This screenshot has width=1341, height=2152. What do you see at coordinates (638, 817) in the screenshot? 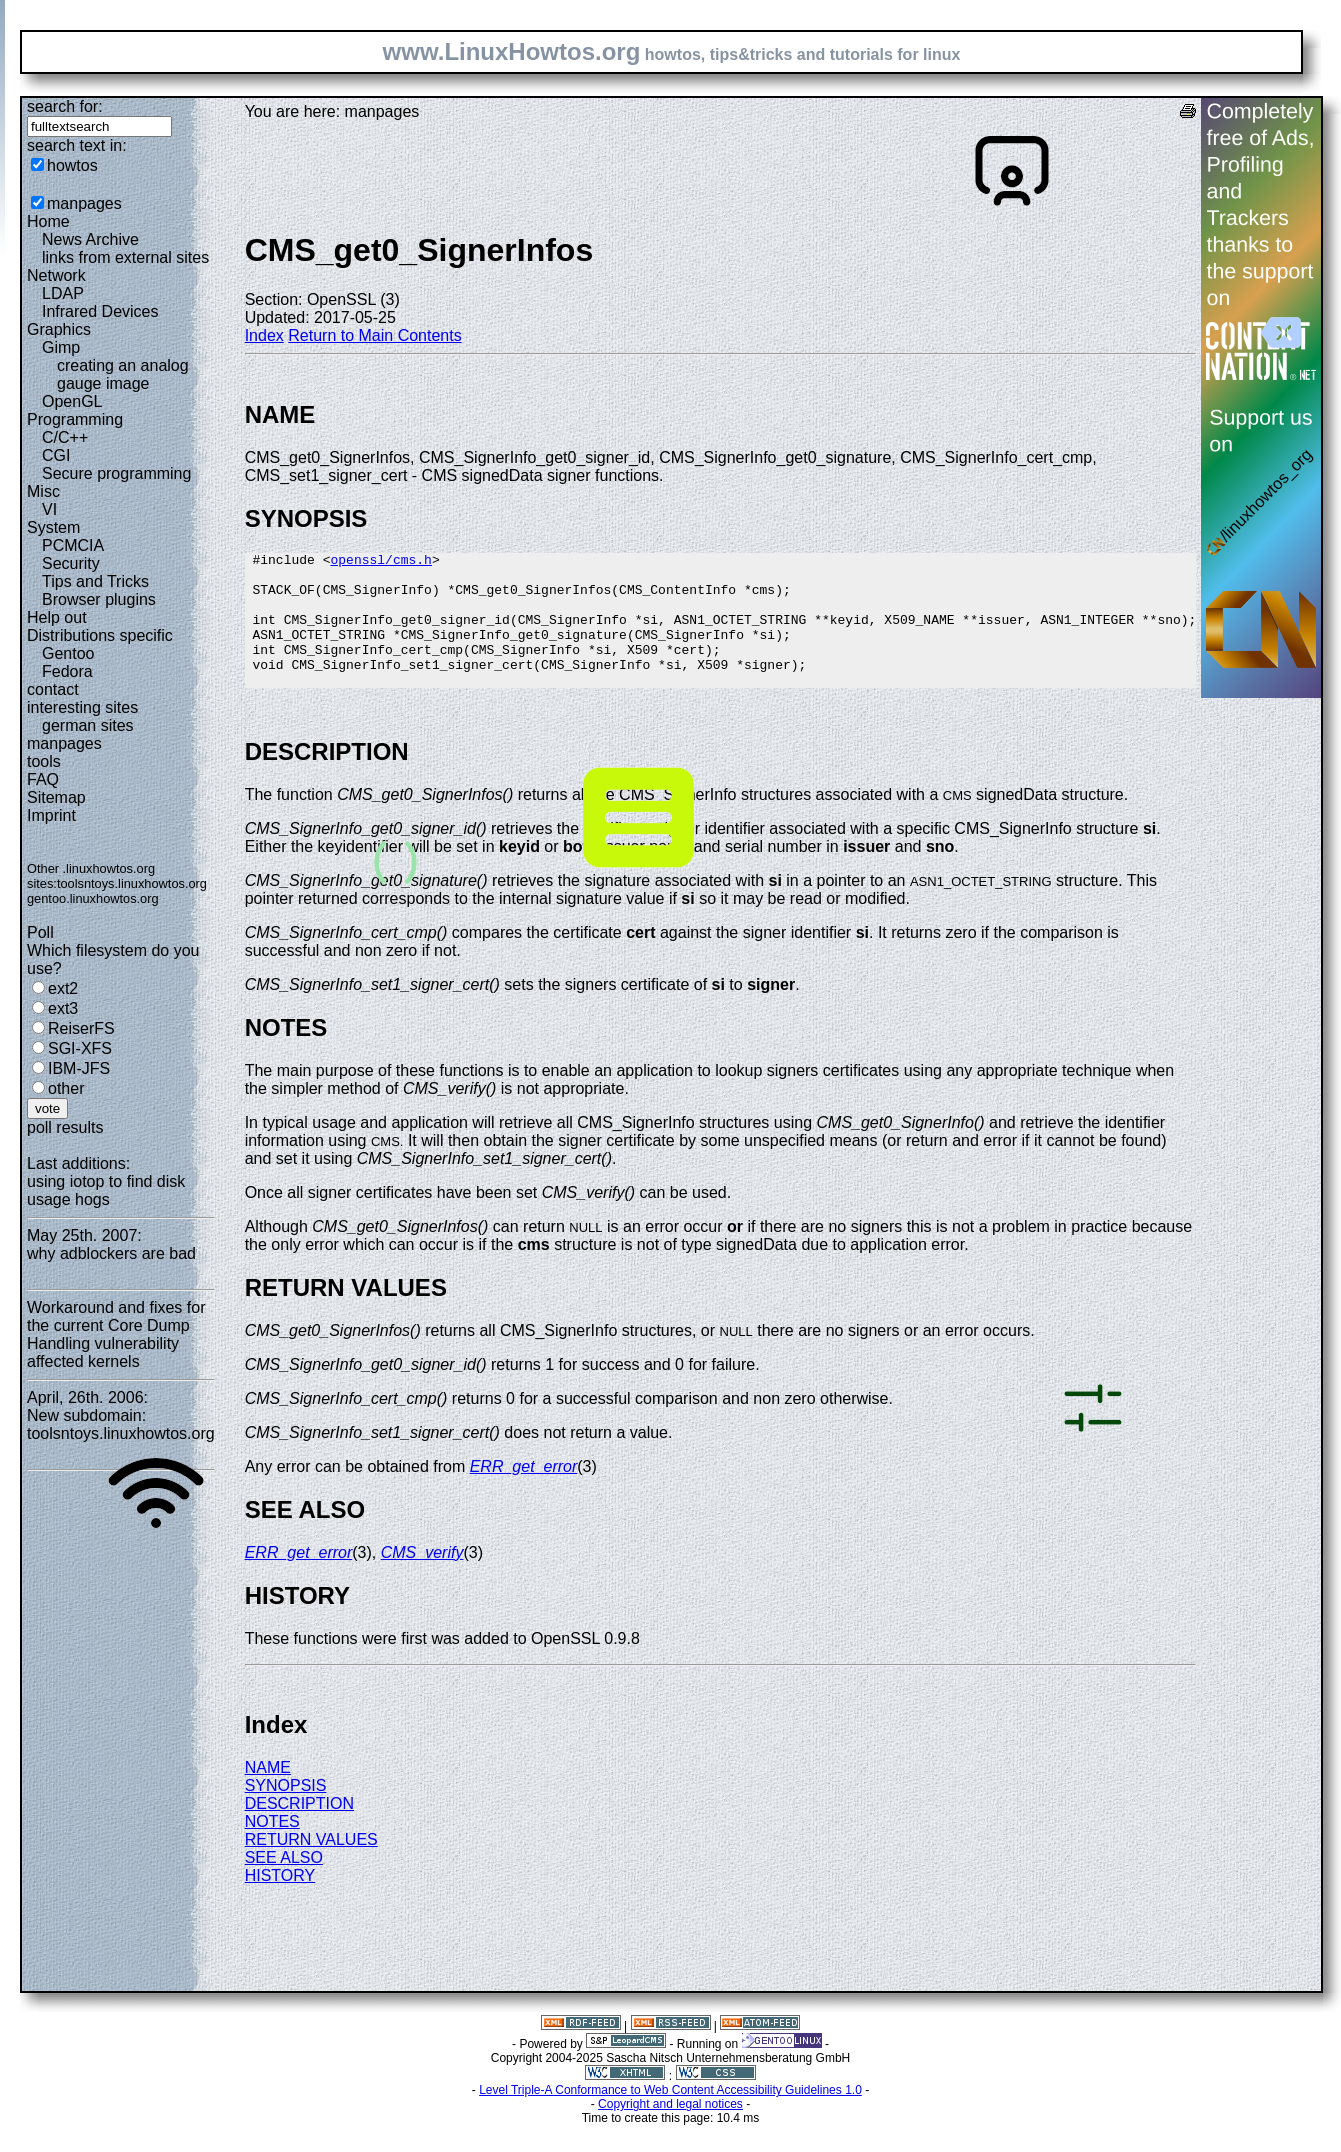
I see `view article or document content` at bounding box center [638, 817].